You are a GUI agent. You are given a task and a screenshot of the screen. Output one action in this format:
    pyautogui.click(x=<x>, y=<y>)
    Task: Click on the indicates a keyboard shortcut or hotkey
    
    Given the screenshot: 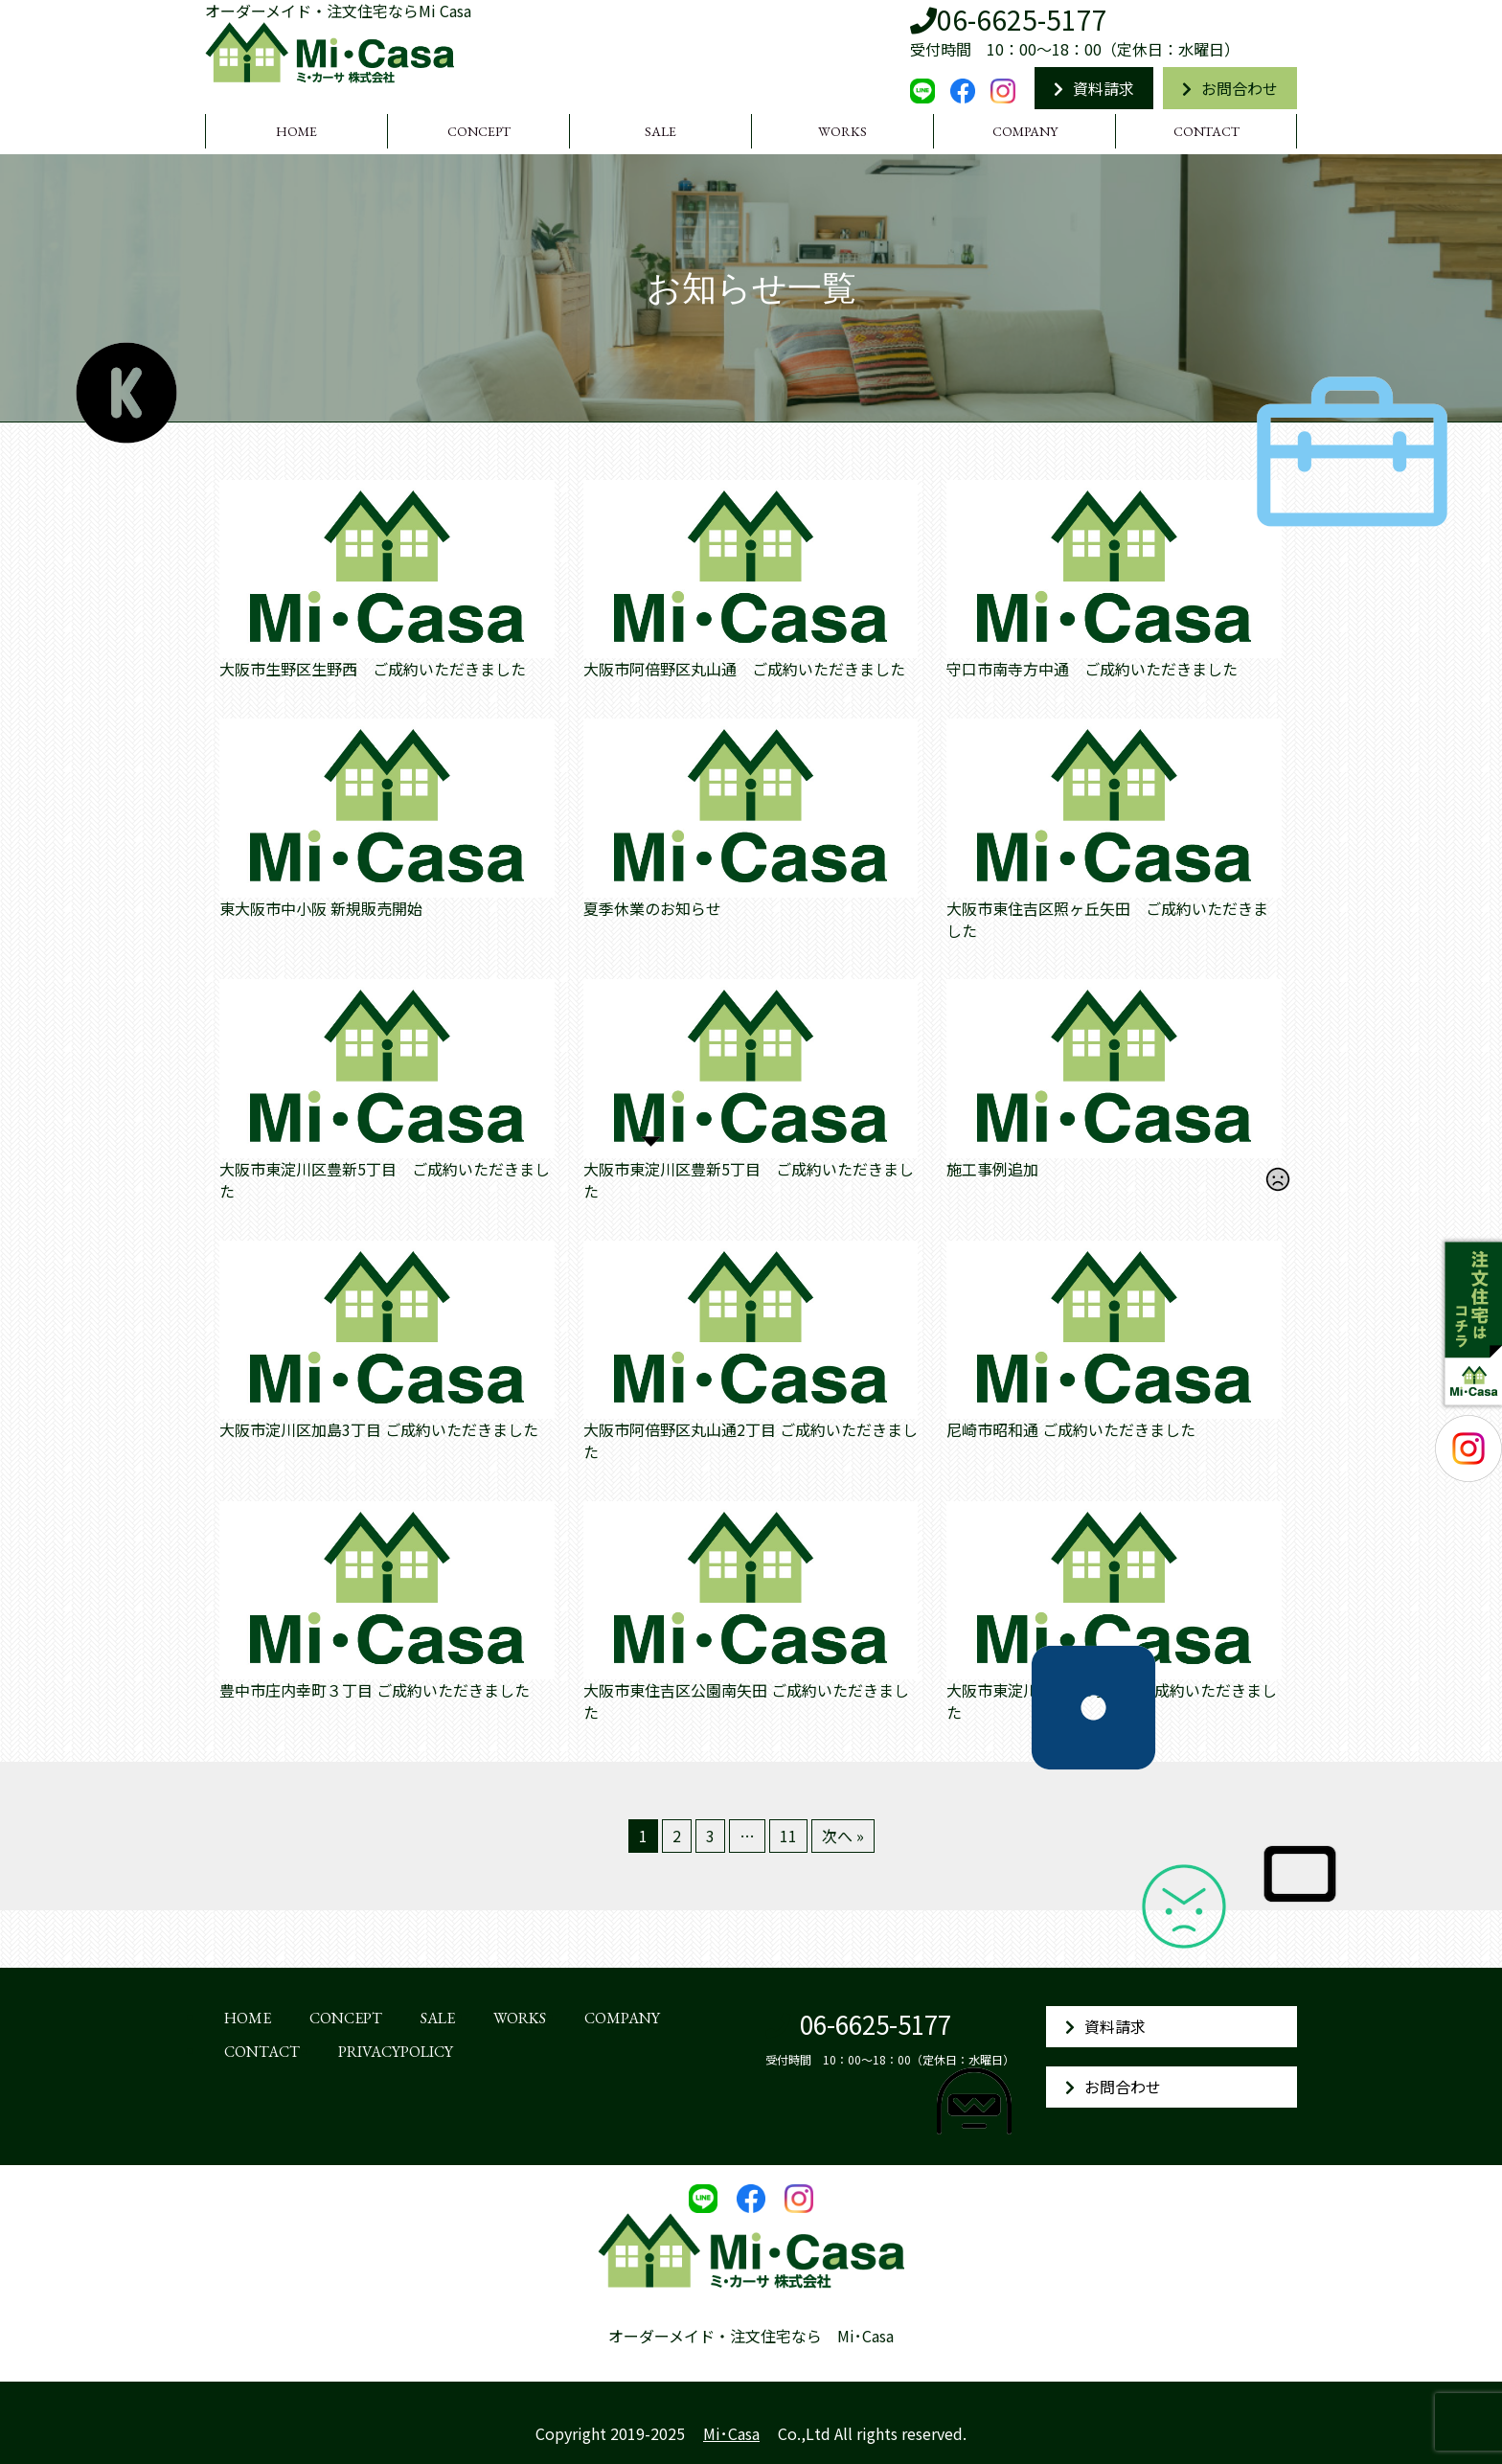 What is the action you would take?
    pyautogui.click(x=126, y=393)
    